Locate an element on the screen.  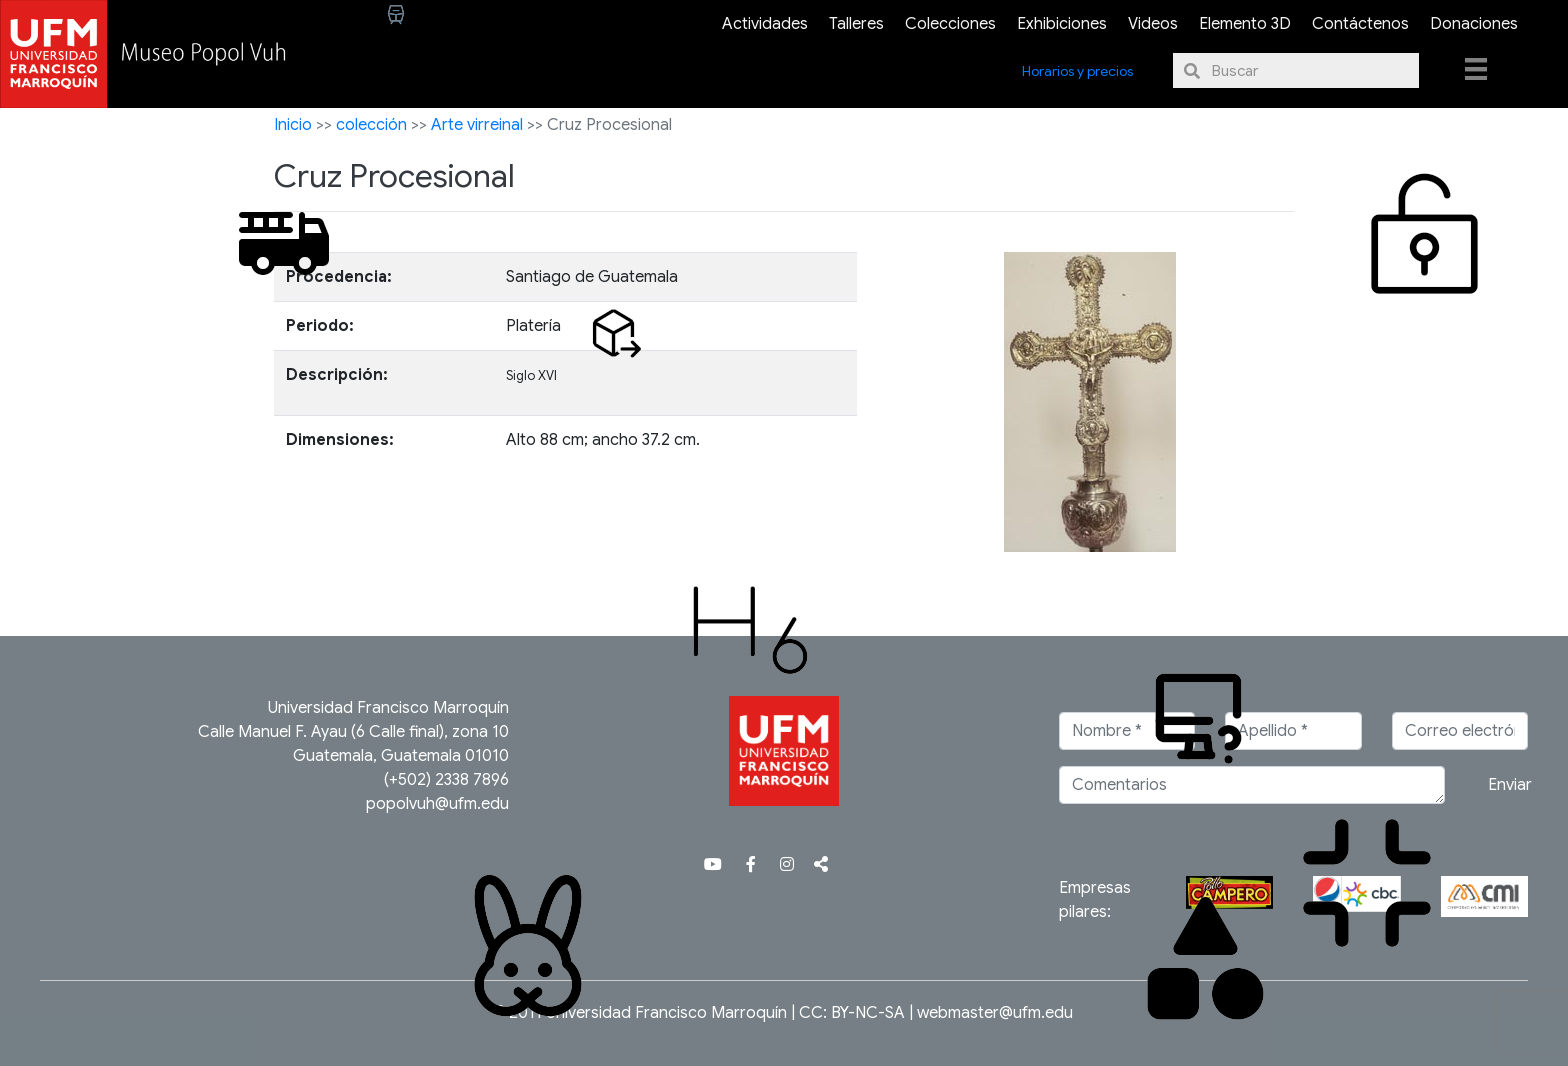
format text as heading level 6 is located at coordinates (744, 628).